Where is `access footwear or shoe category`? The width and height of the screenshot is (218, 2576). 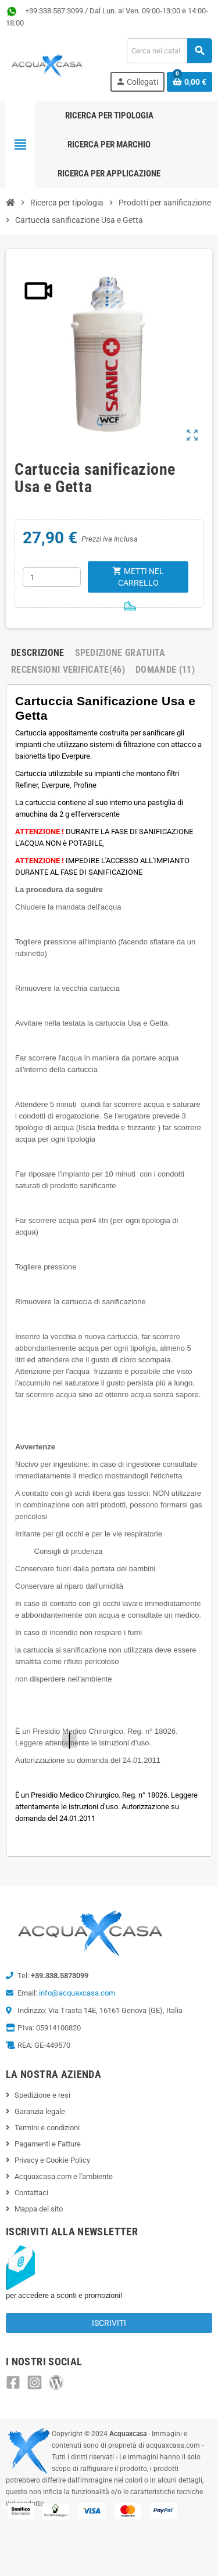
access footwear or shoe category is located at coordinates (129, 606).